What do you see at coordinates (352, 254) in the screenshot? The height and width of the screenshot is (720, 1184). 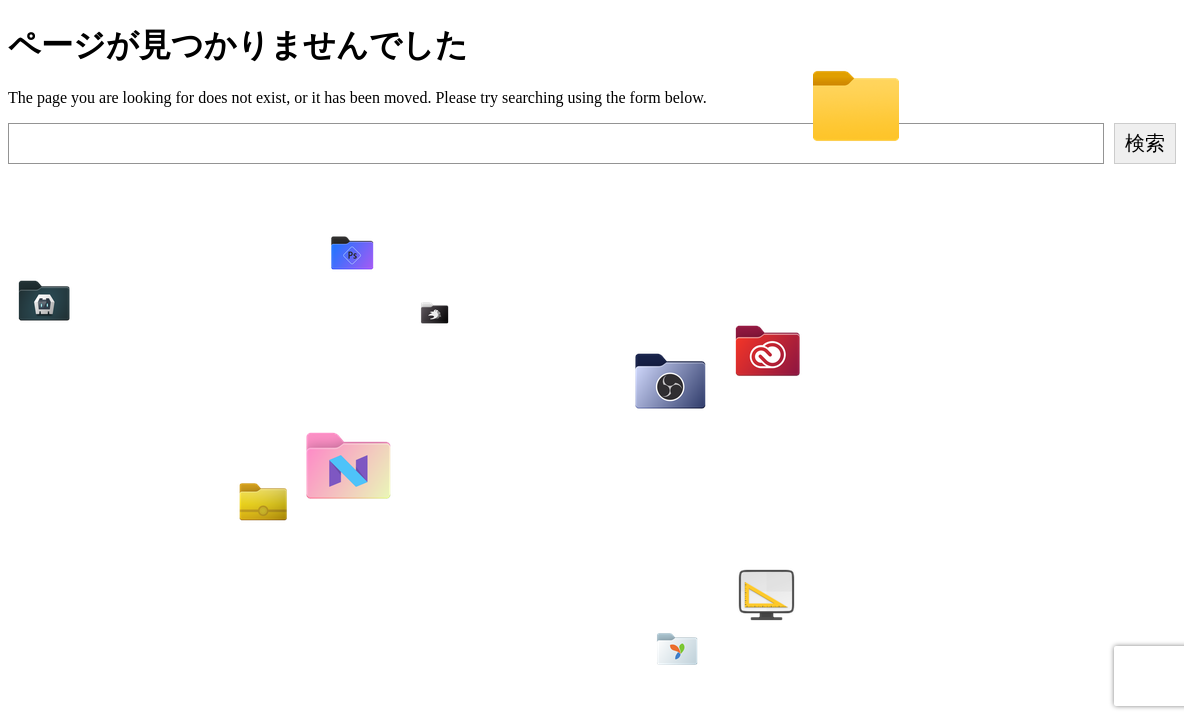 I see `open folder containing adobe photoshop express files` at bounding box center [352, 254].